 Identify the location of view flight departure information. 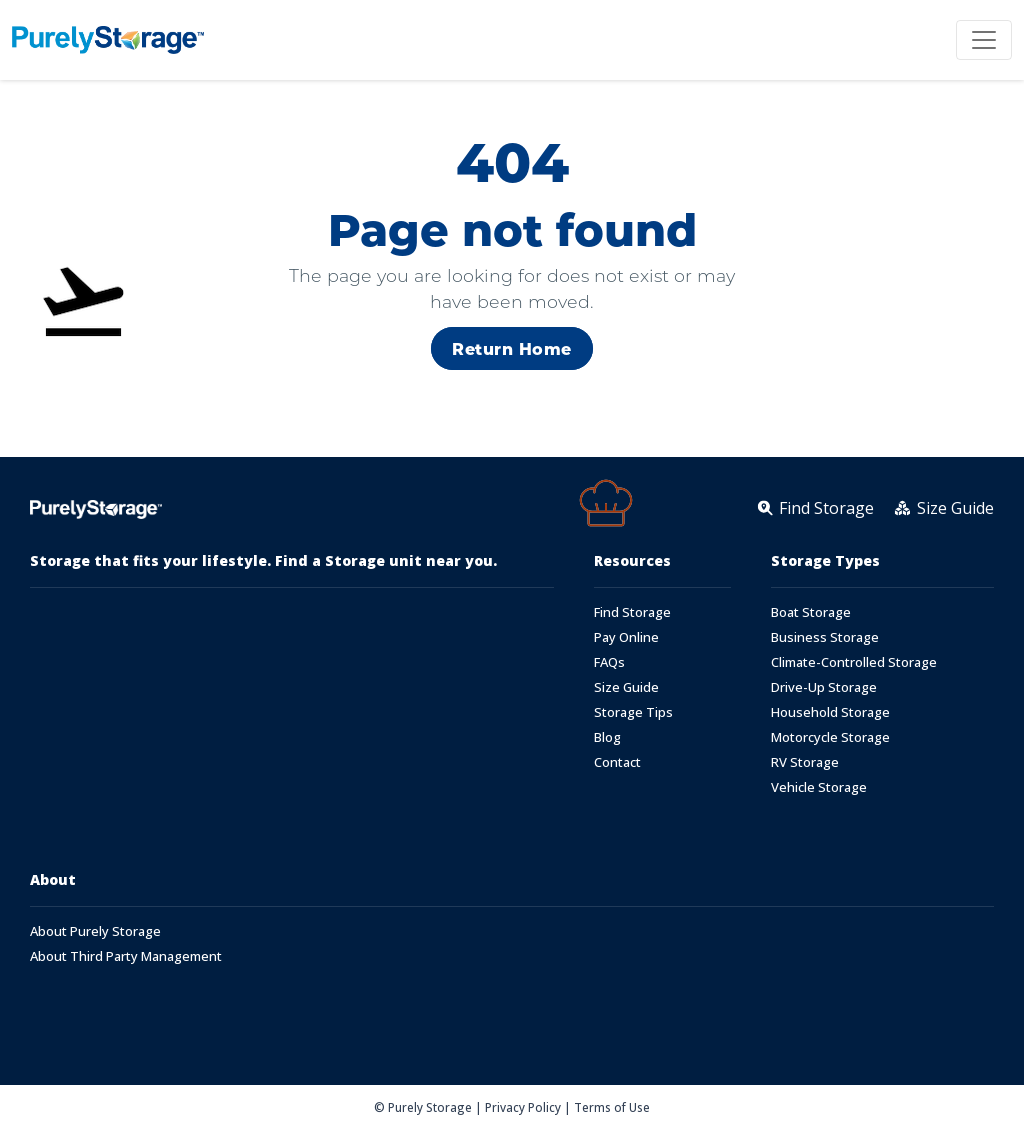
(83, 300).